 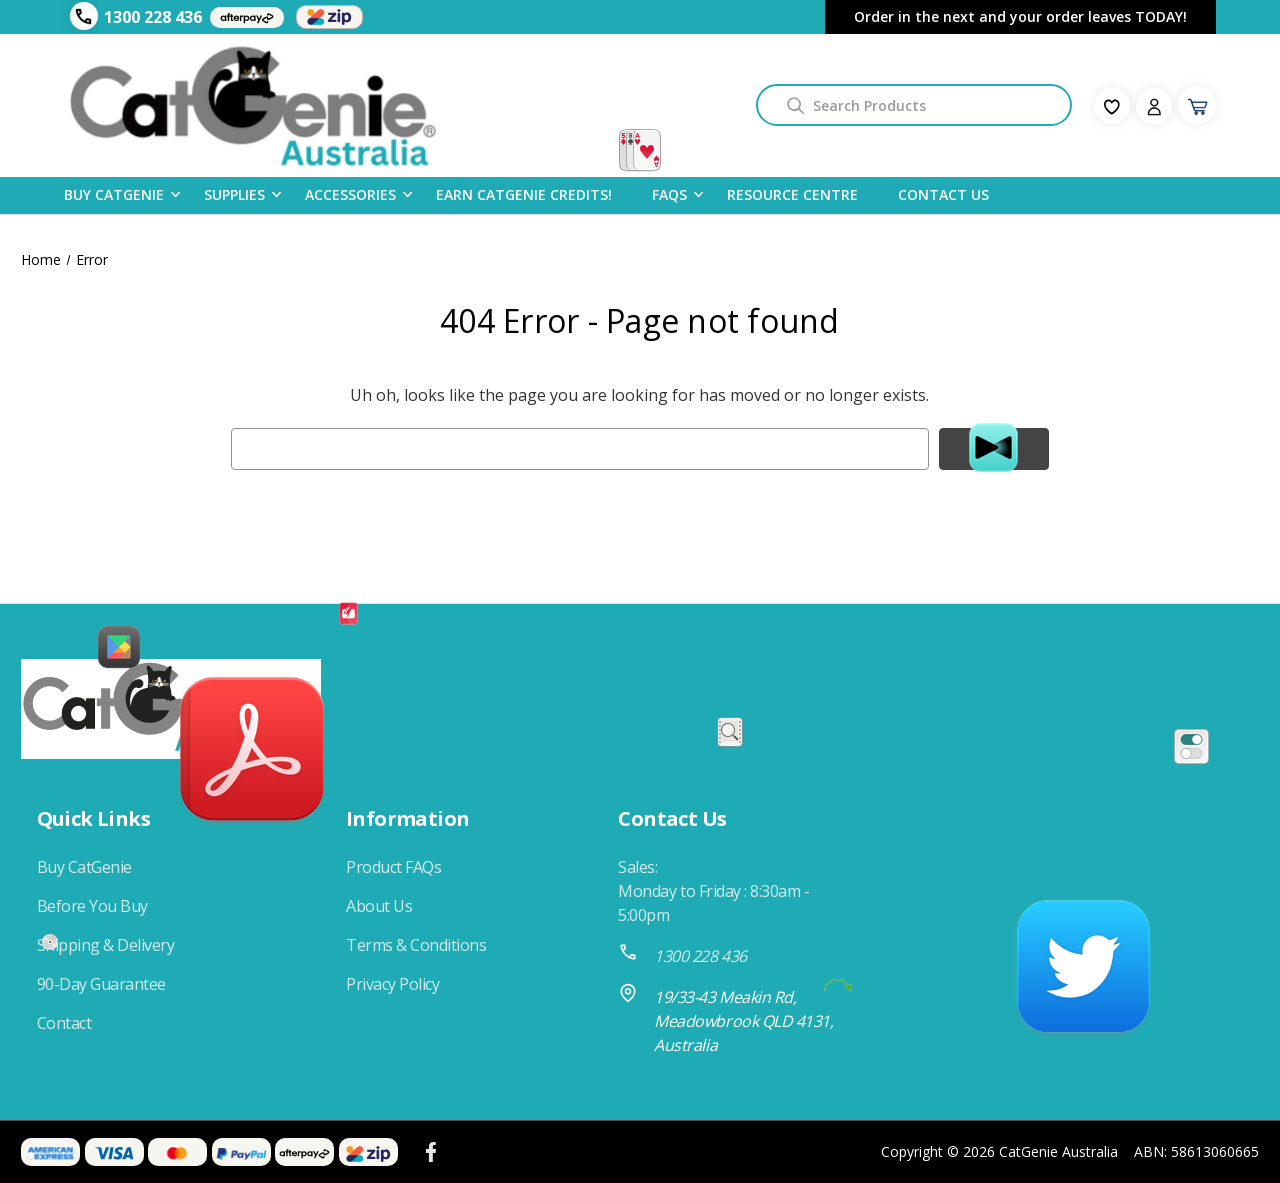 I want to click on open gitbutler version control app, so click(x=993, y=447).